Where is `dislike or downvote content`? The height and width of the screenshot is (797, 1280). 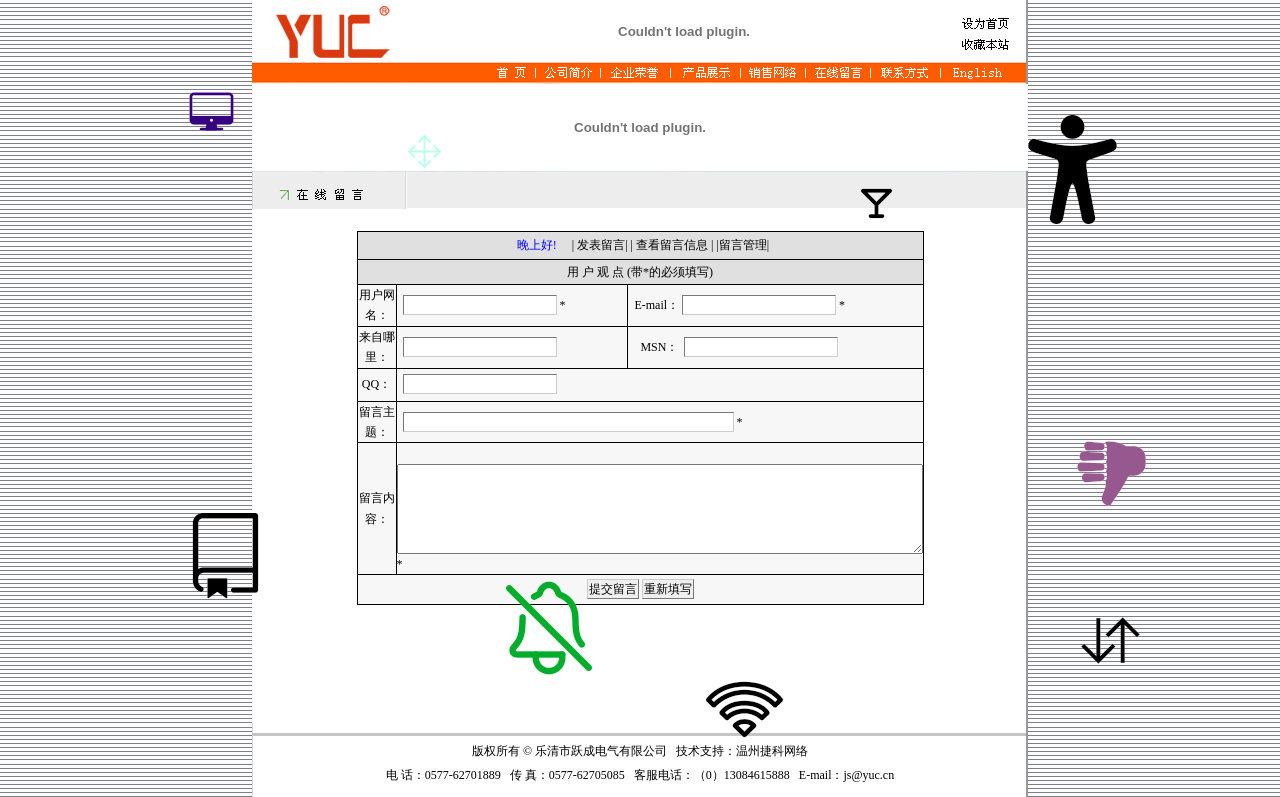 dislike or downvote content is located at coordinates (1111, 473).